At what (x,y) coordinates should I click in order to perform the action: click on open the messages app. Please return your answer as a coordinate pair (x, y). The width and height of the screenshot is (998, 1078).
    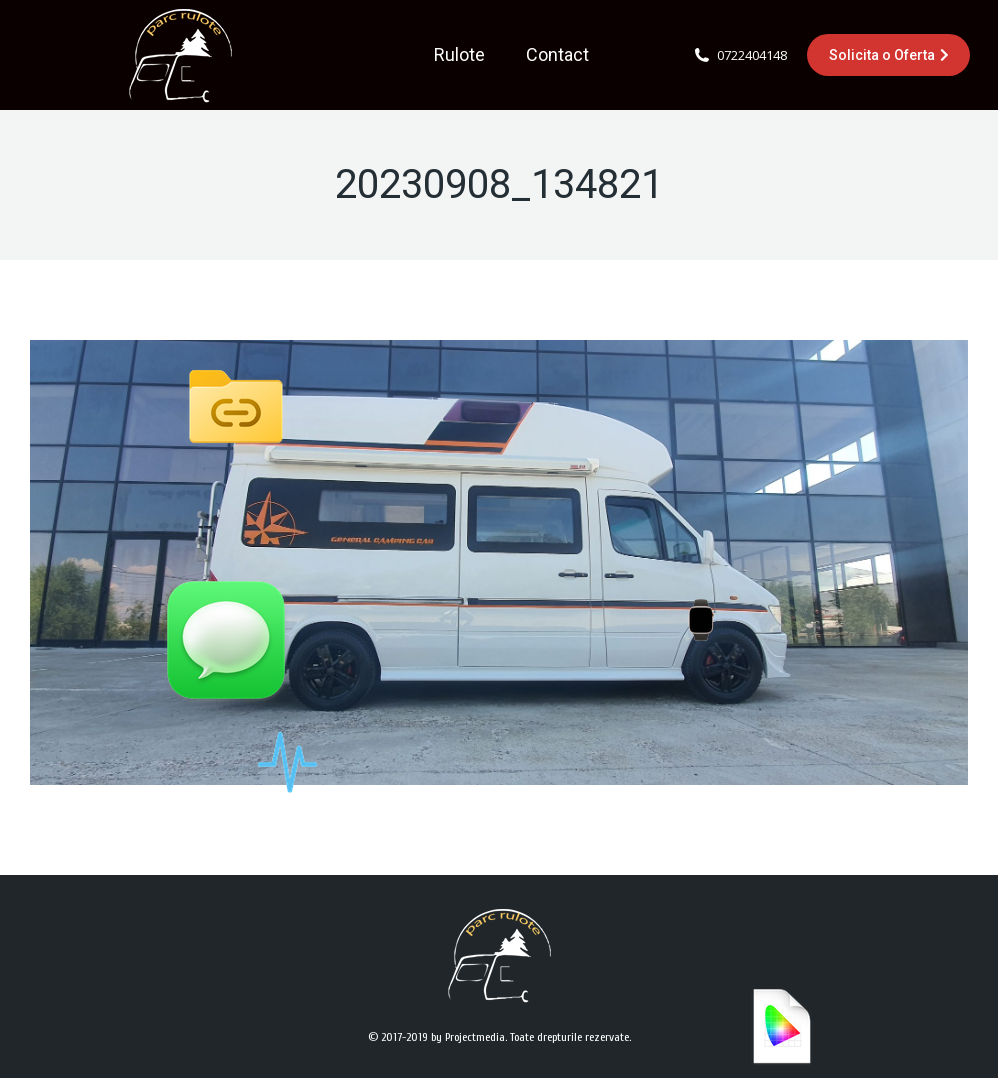
    Looking at the image, I should click on (226, 640).